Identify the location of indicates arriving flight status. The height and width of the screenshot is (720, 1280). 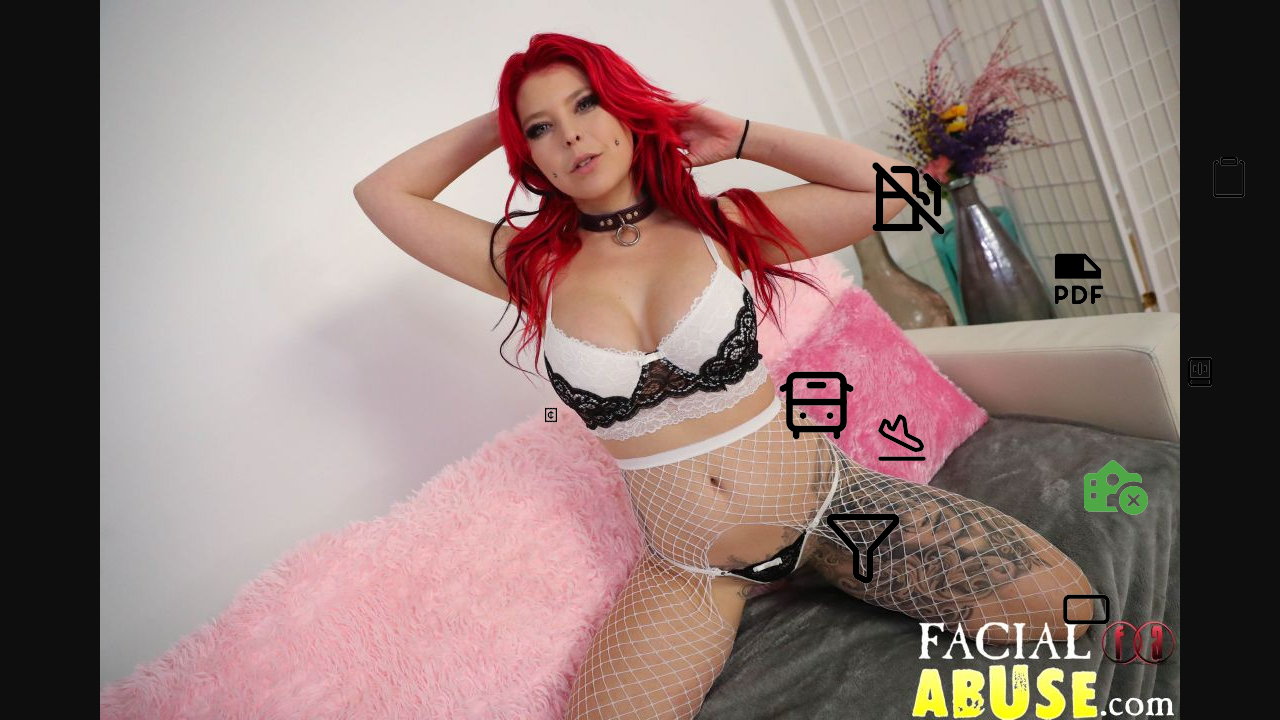
(902, 437).